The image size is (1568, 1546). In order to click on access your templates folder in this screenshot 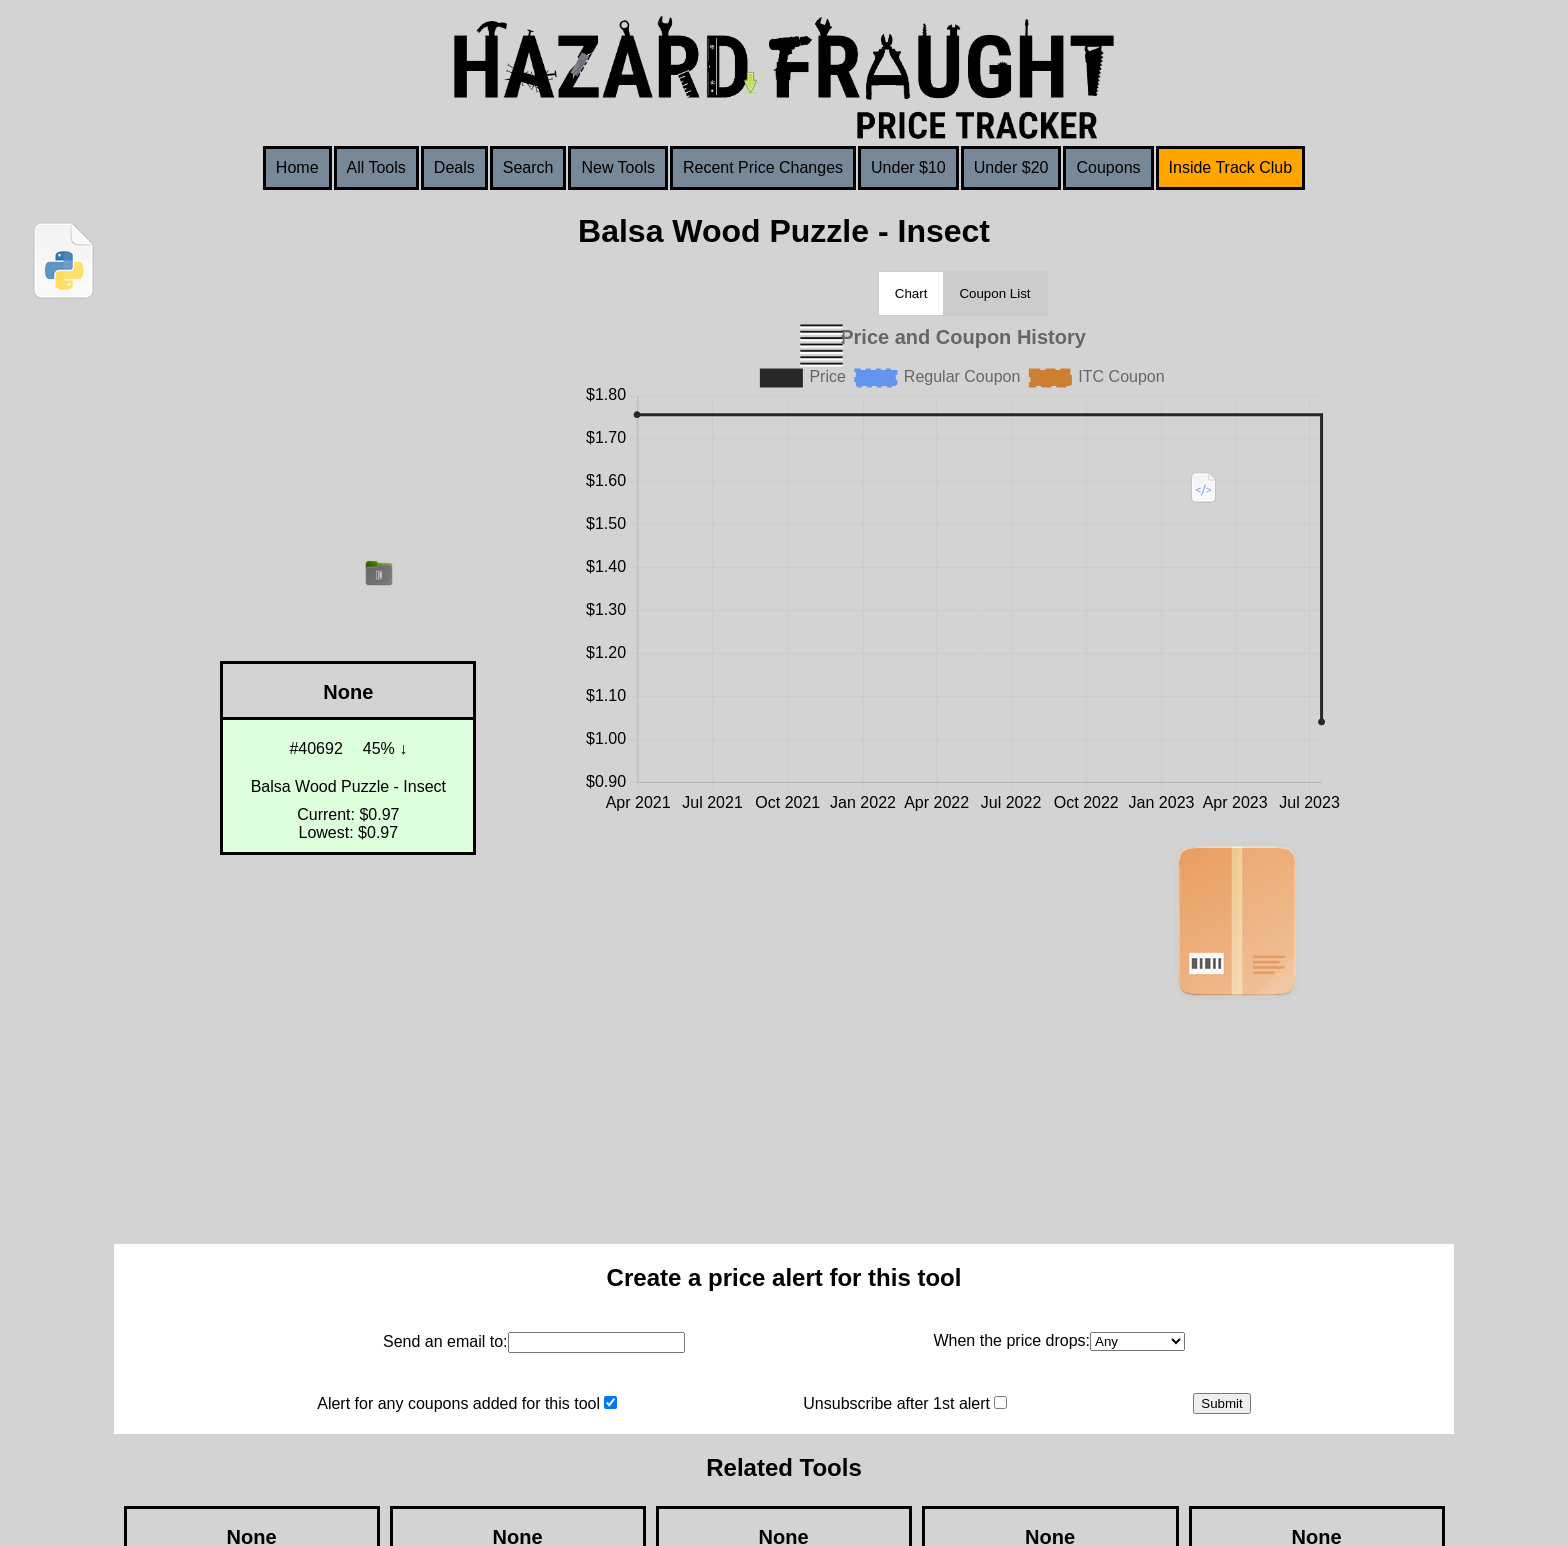, I will do `click(379, 573)`.